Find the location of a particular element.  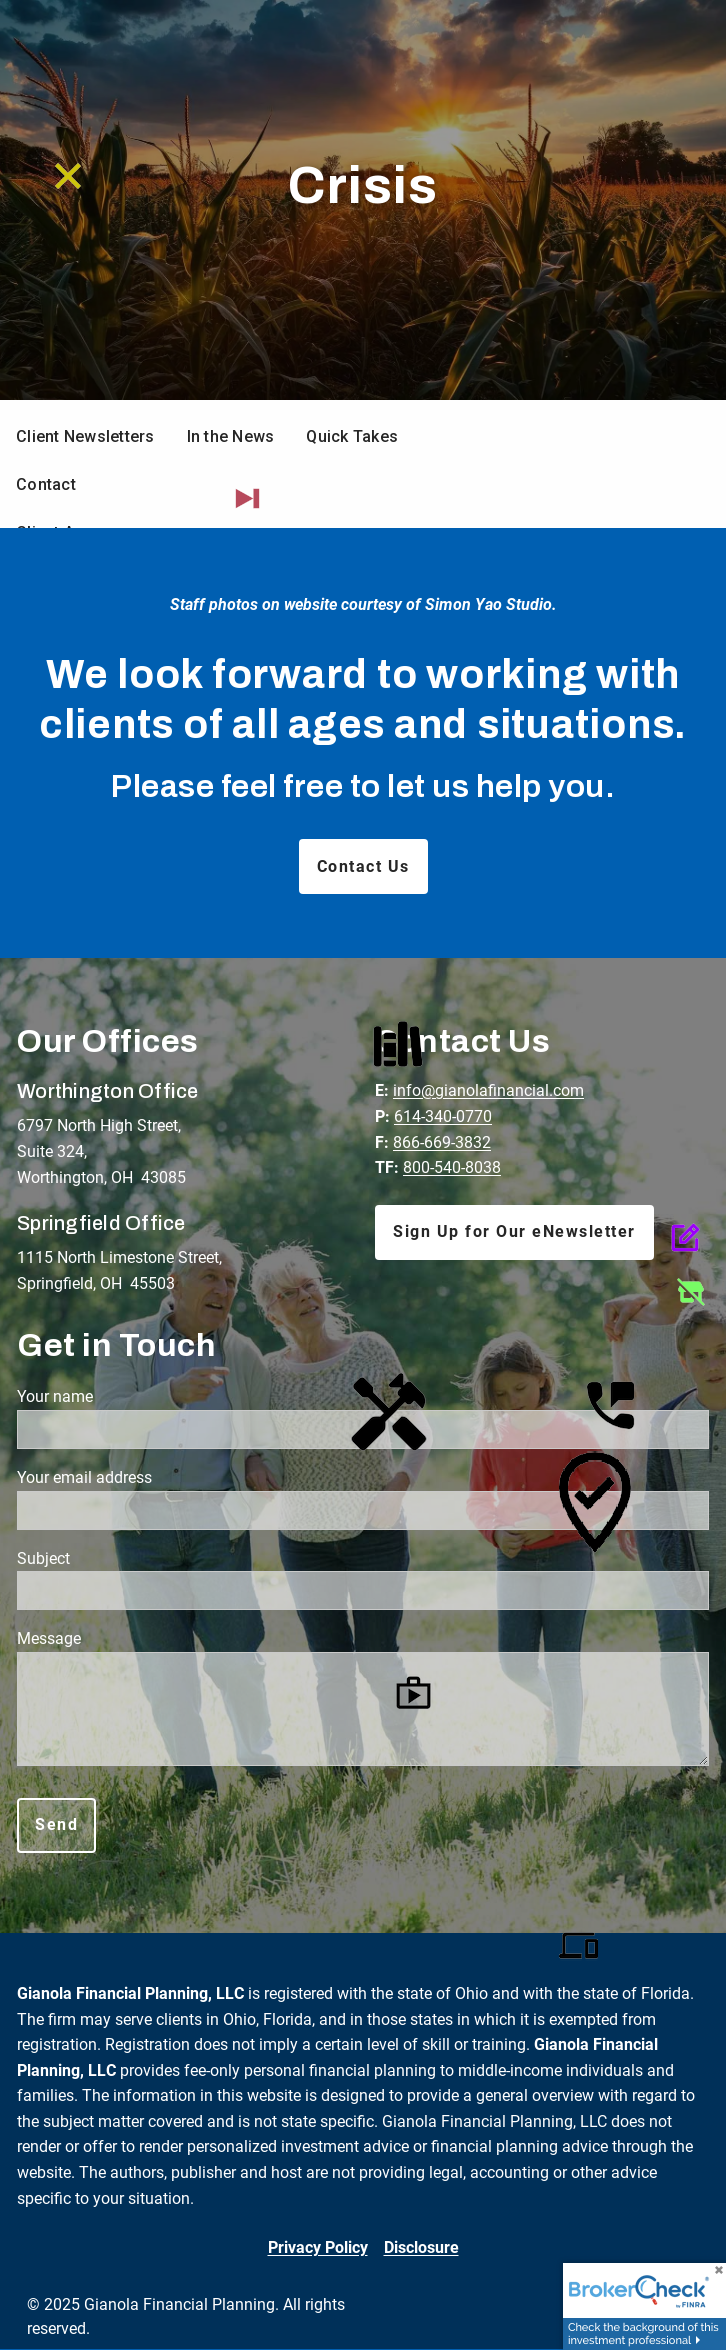

confirm or select a location is located at coordinates (595, 1501).